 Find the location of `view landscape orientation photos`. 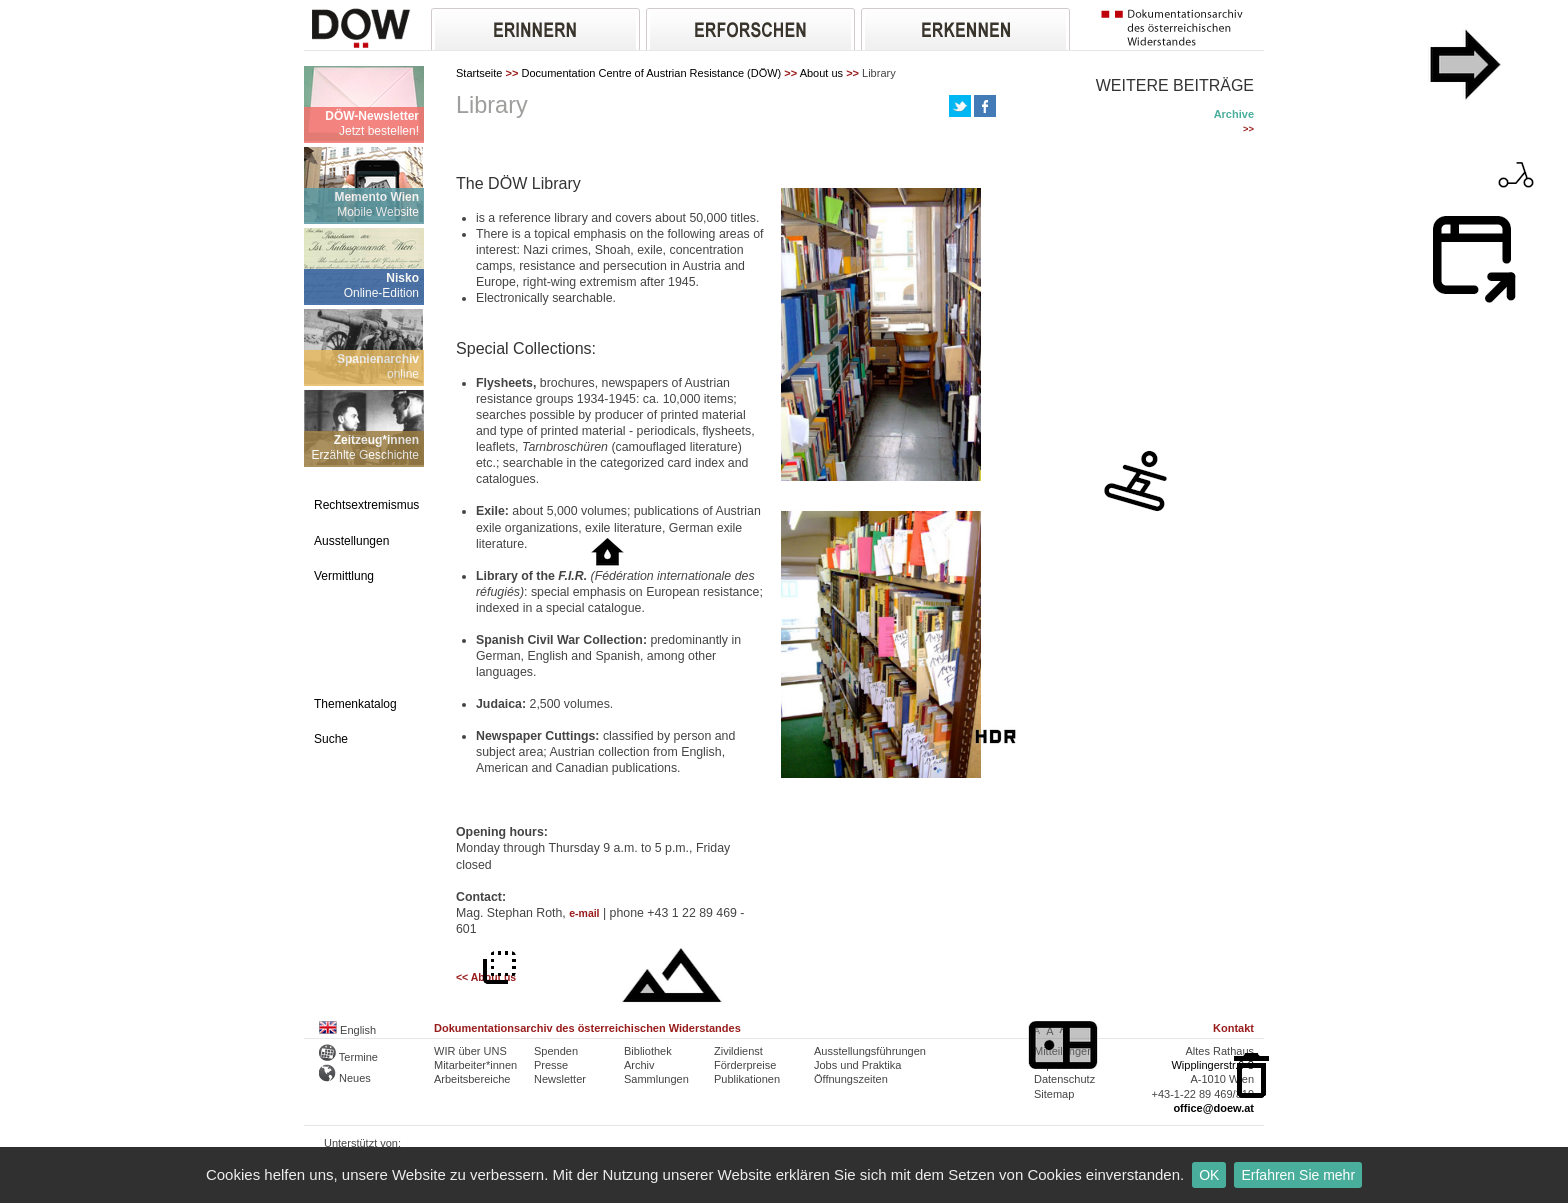

view landscape orientation photos is located at coordinates (672, 975).